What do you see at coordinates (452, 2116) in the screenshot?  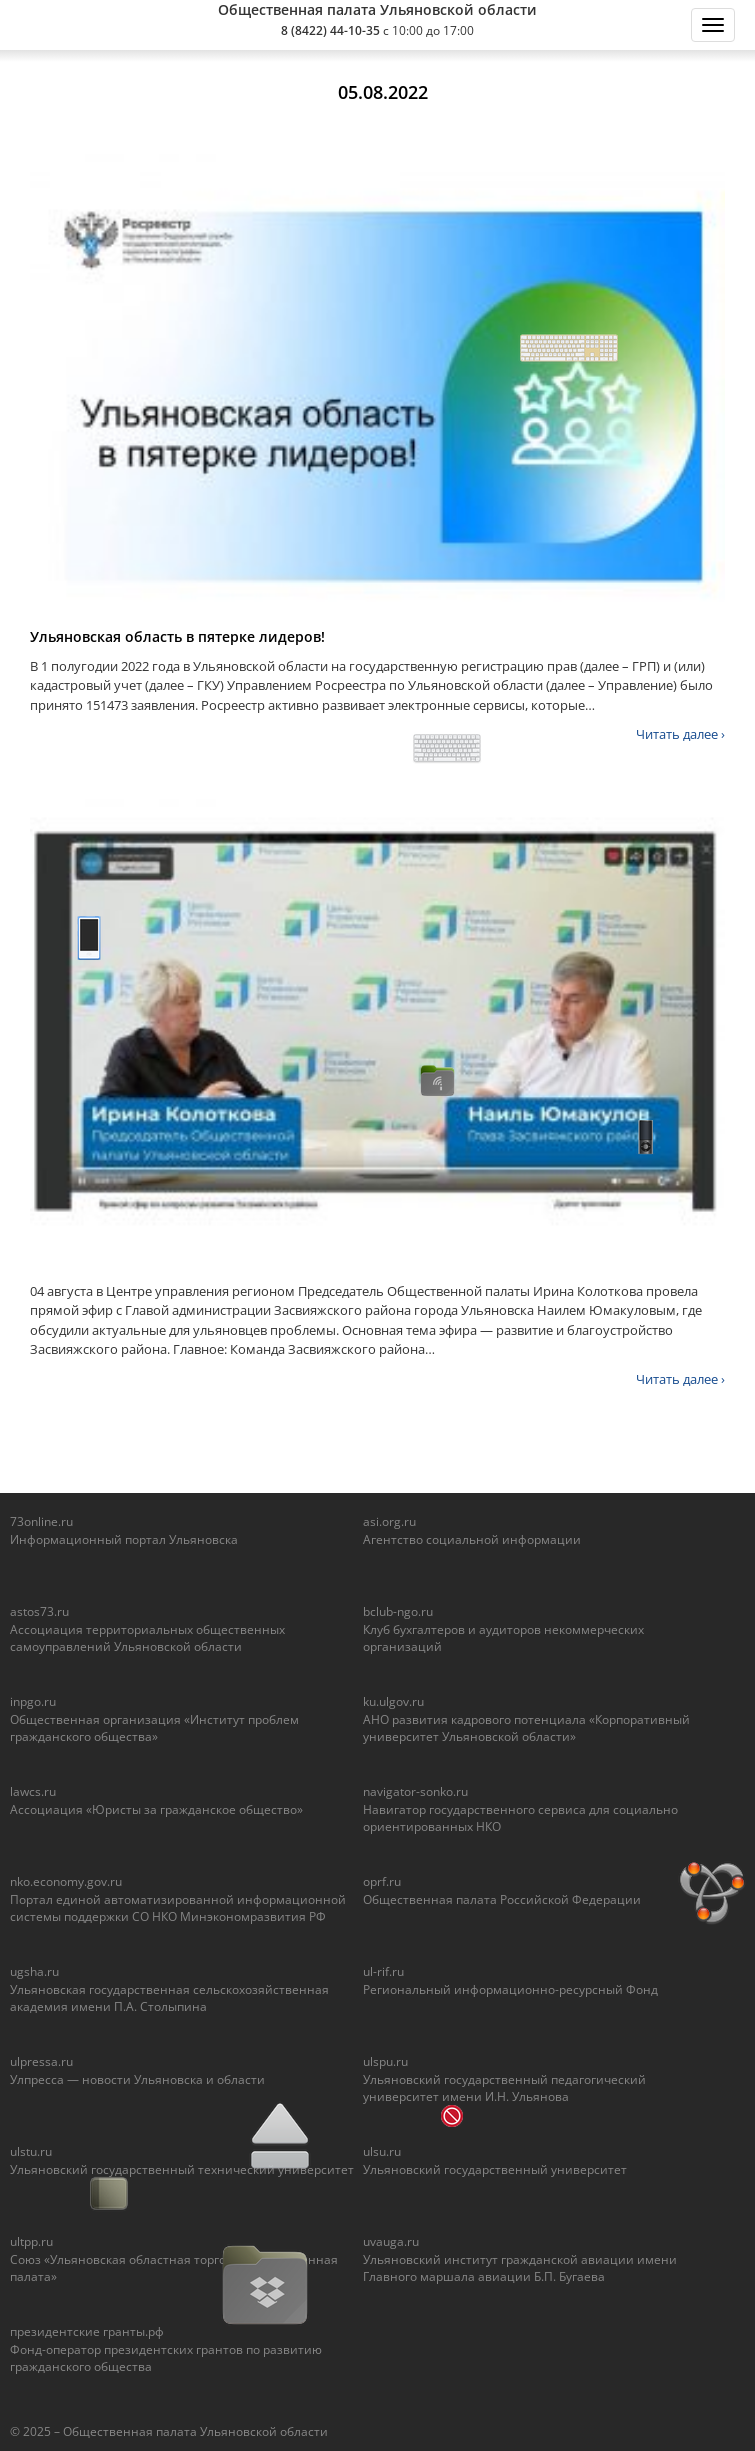 I see `delete or remove an item` at bounding box center [452, 2116].